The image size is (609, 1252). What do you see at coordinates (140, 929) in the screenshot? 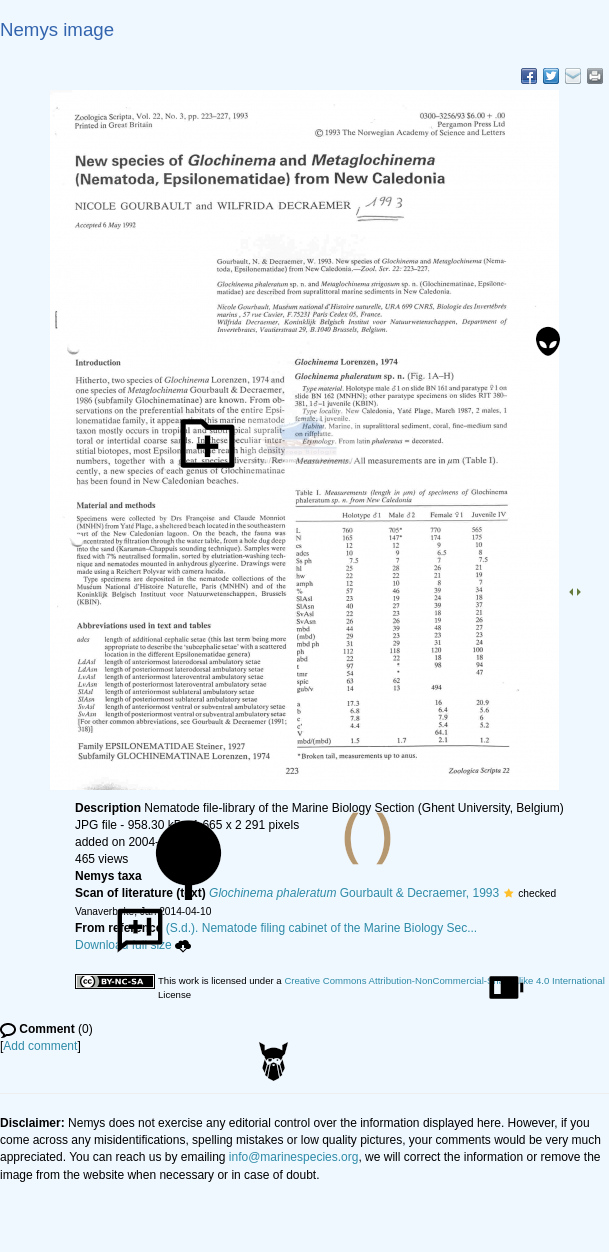
I see `add a follow-up message to a conversation` at bounding box center [140, 929].